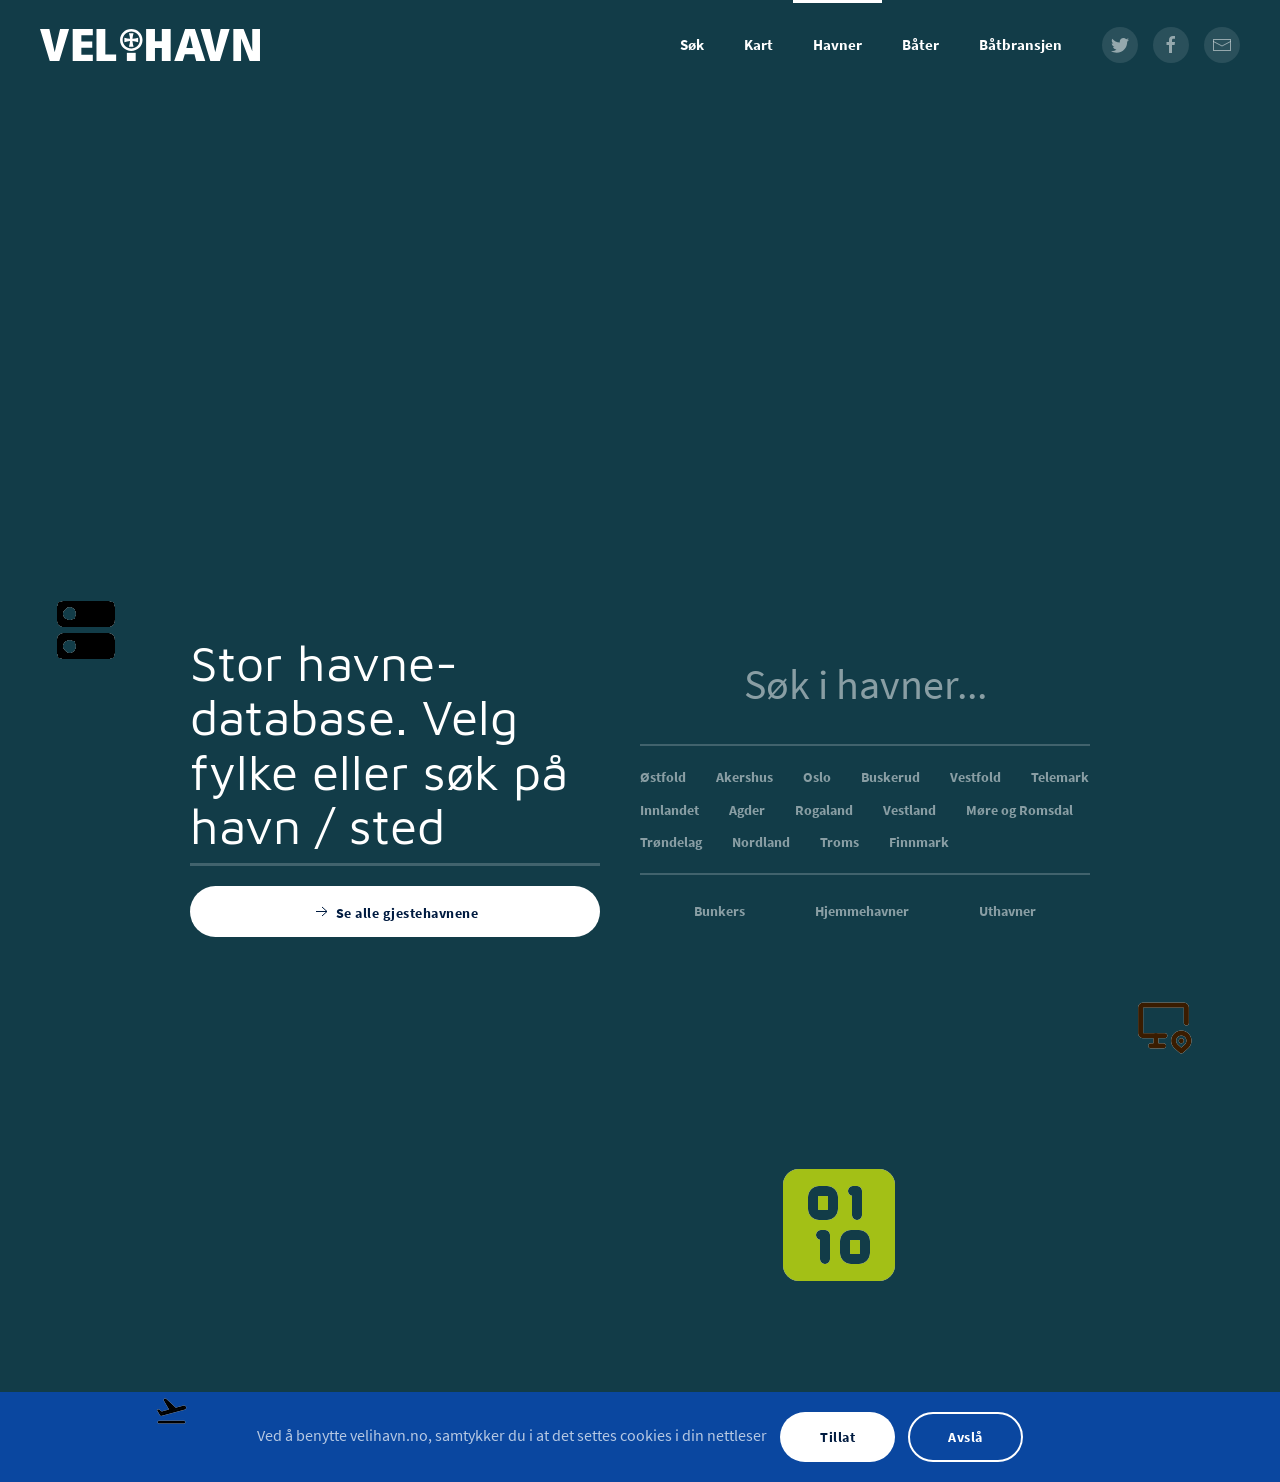 This screenshot has width=1280, height=1482. What do you see at coordinates (86, 630) in the screenshot?
I see `access server or DNS settings` at bounding box center [86, 630].